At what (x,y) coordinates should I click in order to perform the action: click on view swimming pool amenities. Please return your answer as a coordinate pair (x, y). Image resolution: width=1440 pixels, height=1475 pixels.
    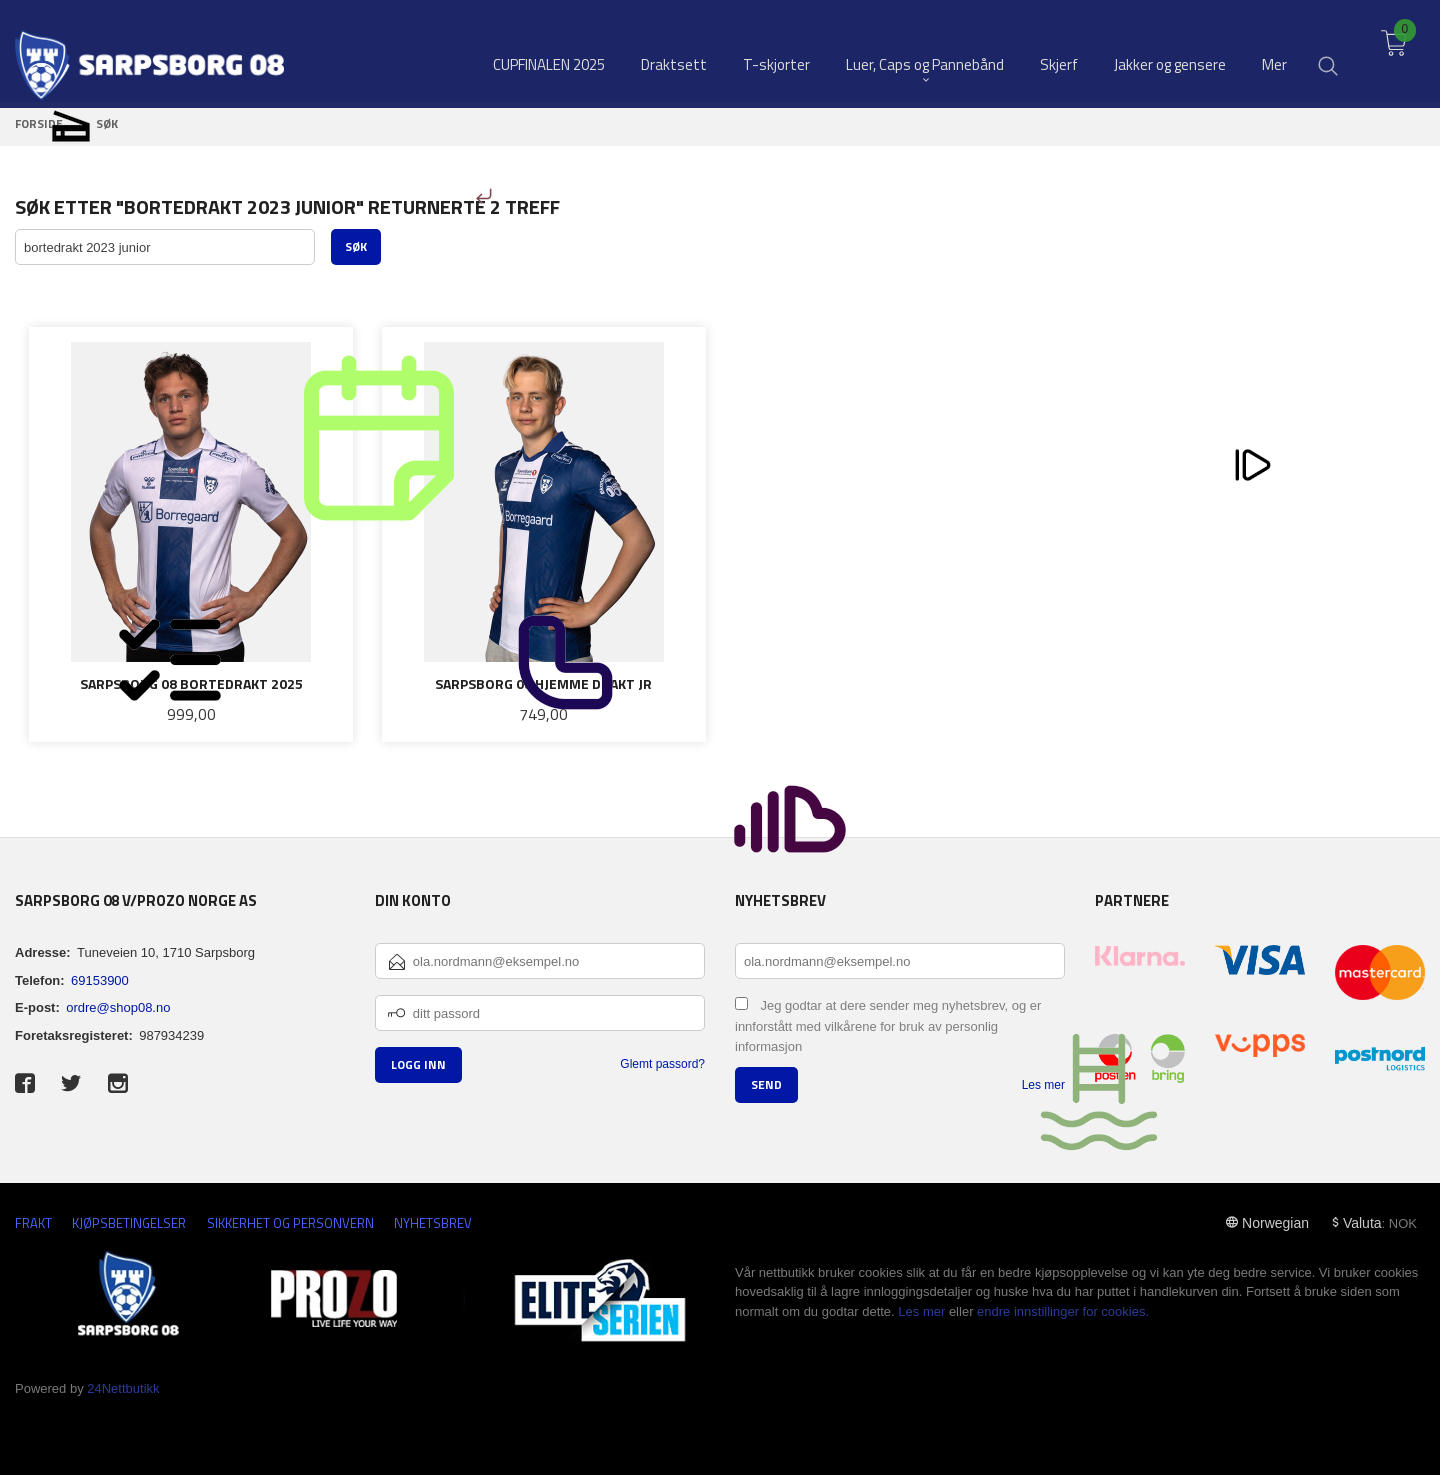
    Looking at the image, I should click on (1099, 1092).